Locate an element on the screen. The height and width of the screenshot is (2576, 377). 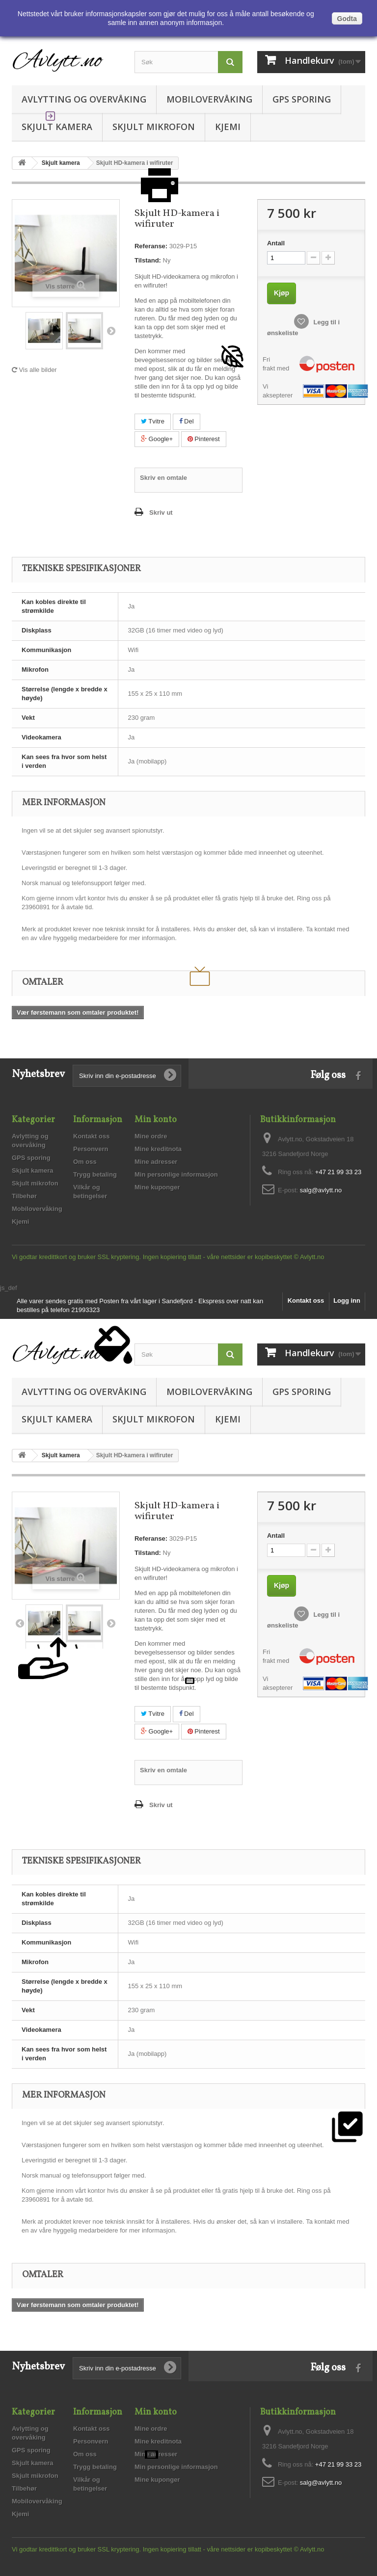
proceed to the next step or screen is located at coordinates (50, 116).